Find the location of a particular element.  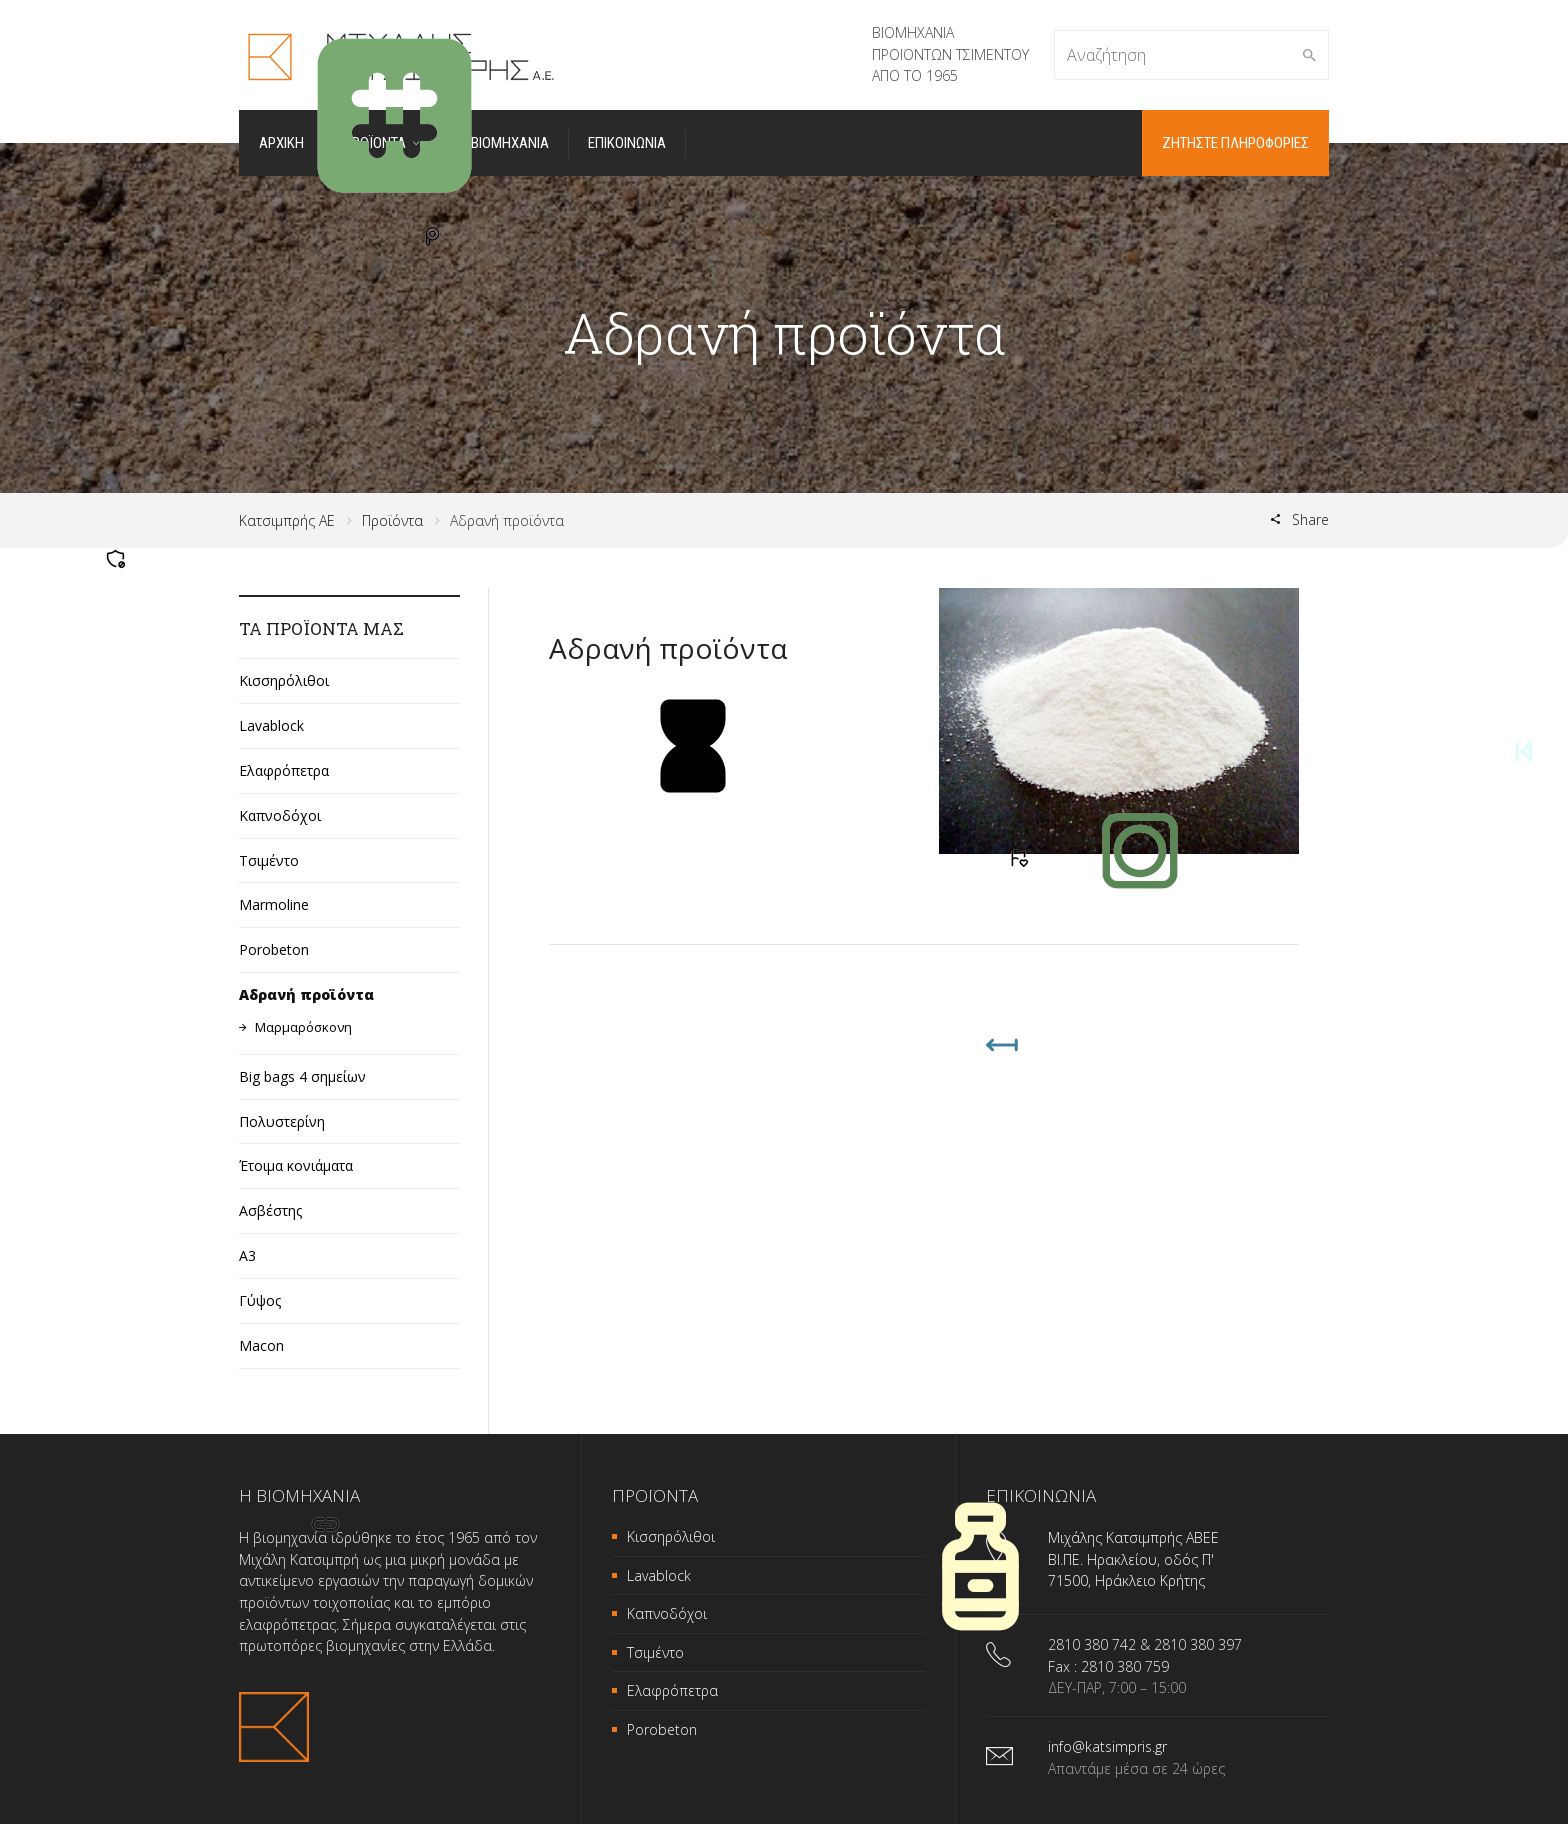

navigate back to previous screen is located at coordinates (1002, 1045).